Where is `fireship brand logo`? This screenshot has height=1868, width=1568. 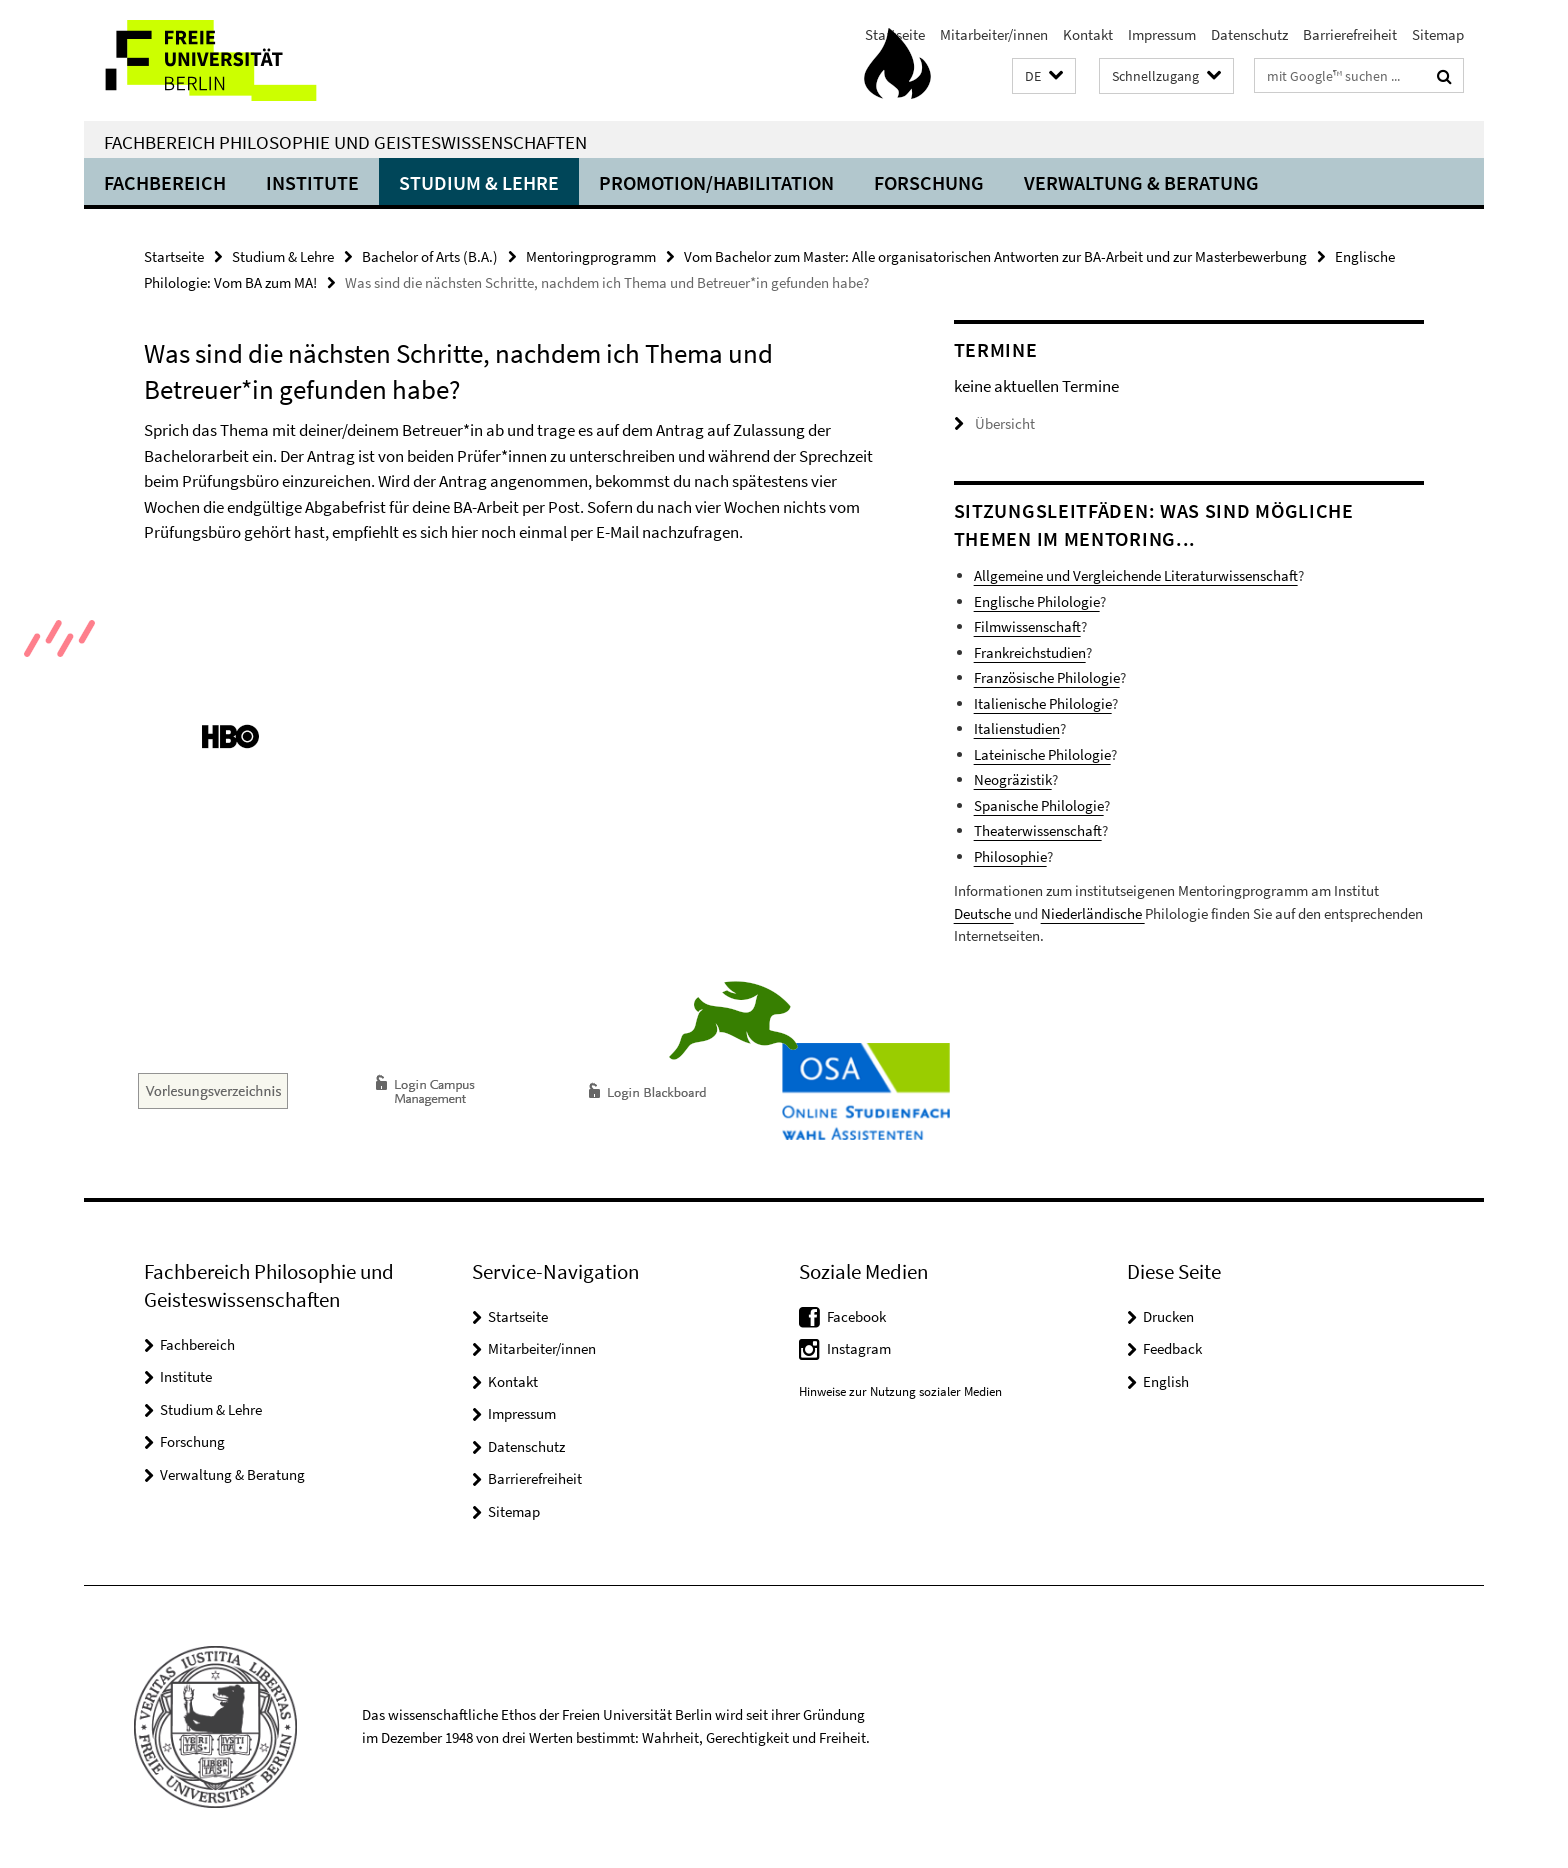
fireship brand logo is located at coordinates (897, 63).